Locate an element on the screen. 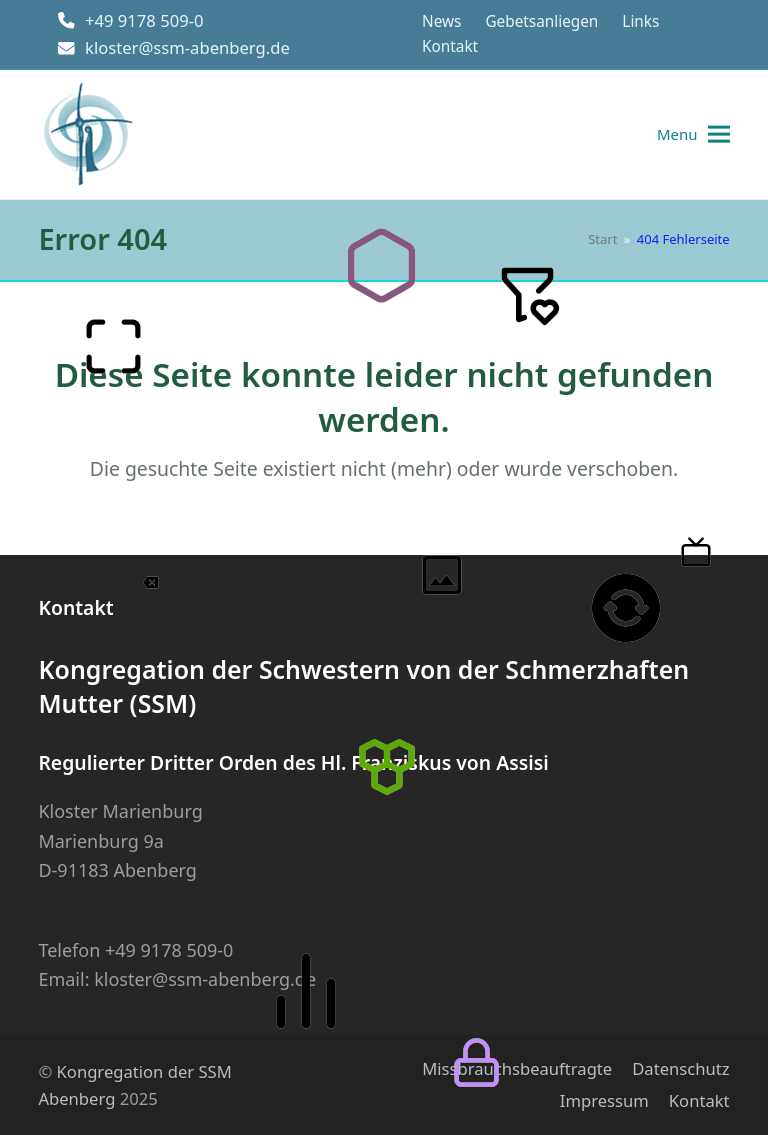  view cell or grid layout is located at coordinates (387, 767).